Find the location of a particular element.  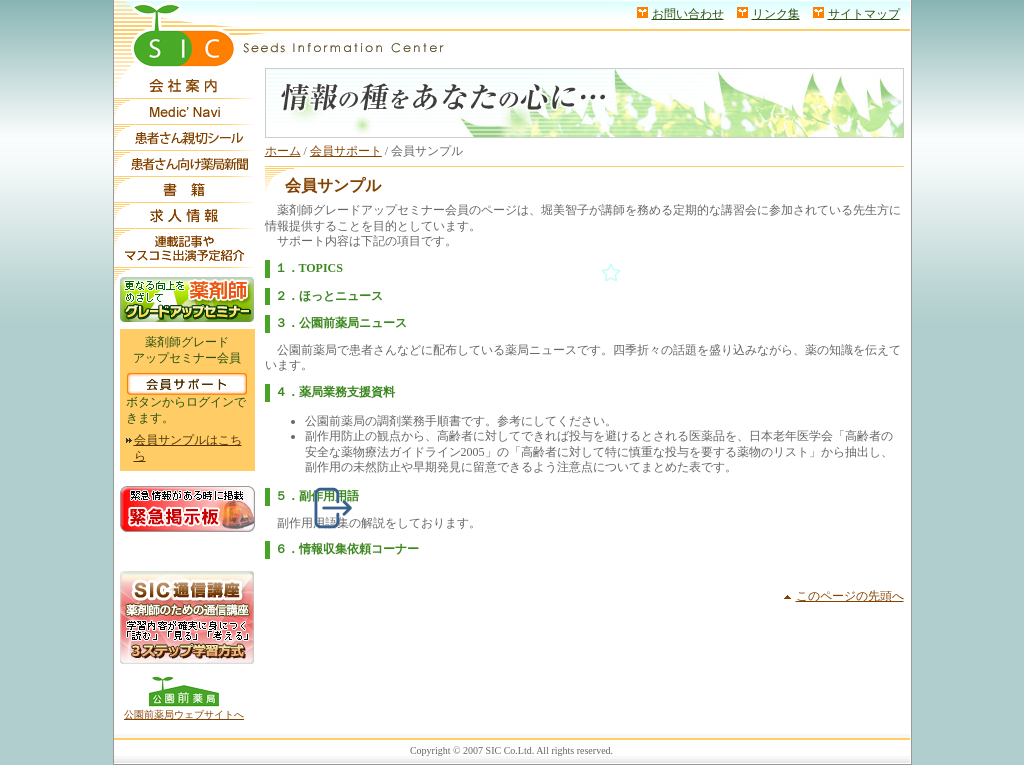

log out of your account is located at coordinates (330, 508).